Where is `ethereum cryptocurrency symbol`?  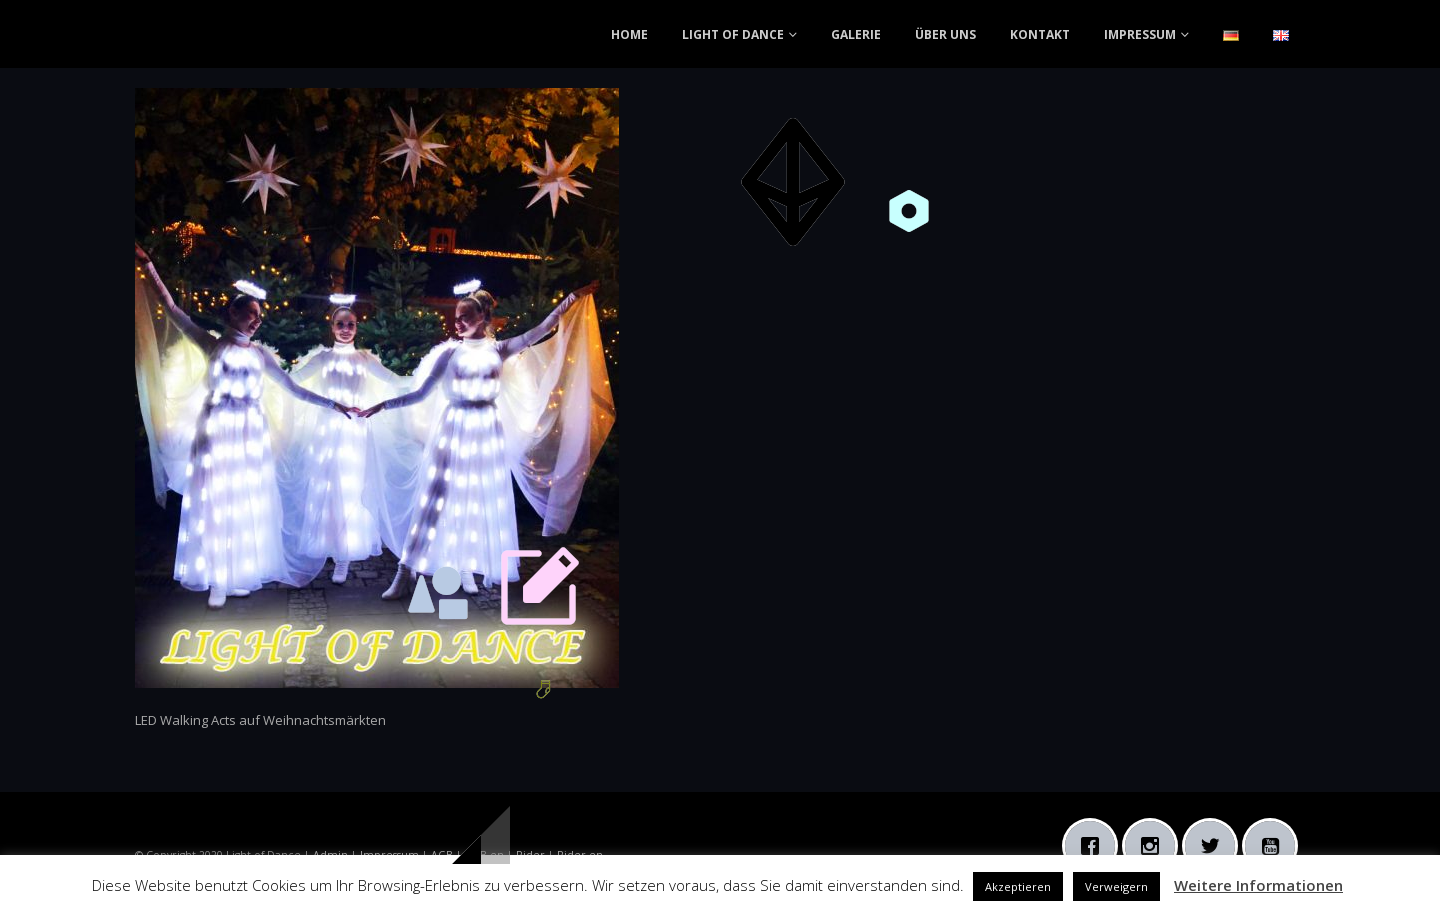
ethereum cryptocurrency symbol is located at coordinates (793, 182).